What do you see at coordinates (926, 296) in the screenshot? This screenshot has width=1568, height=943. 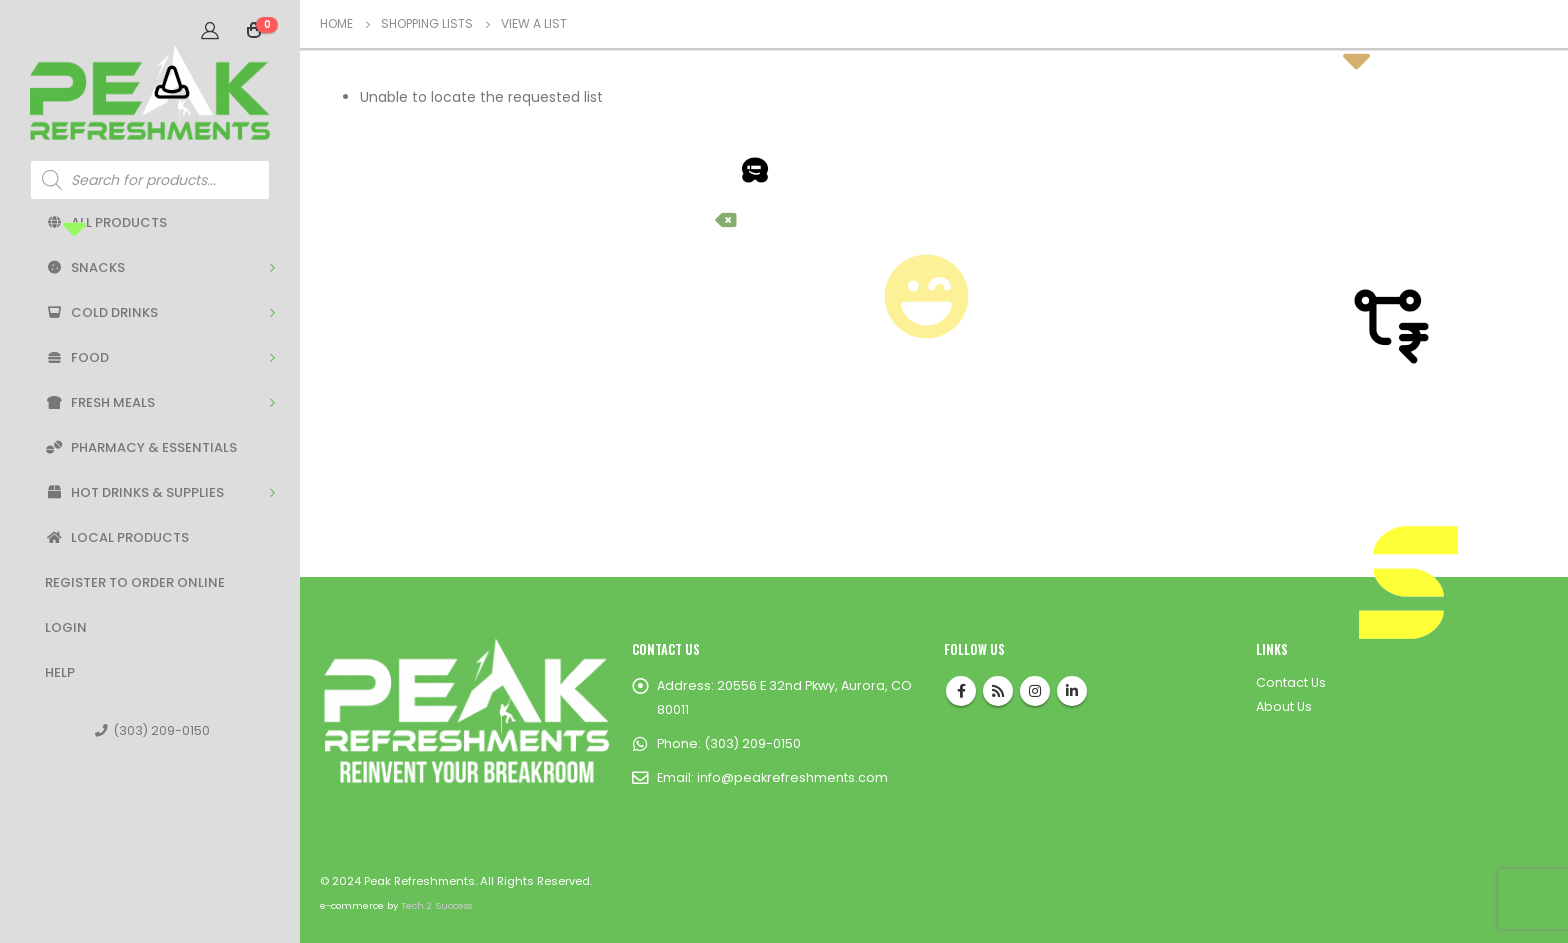 I see `add a fun or playful reaction to a message` at bounding box center [926, 296].